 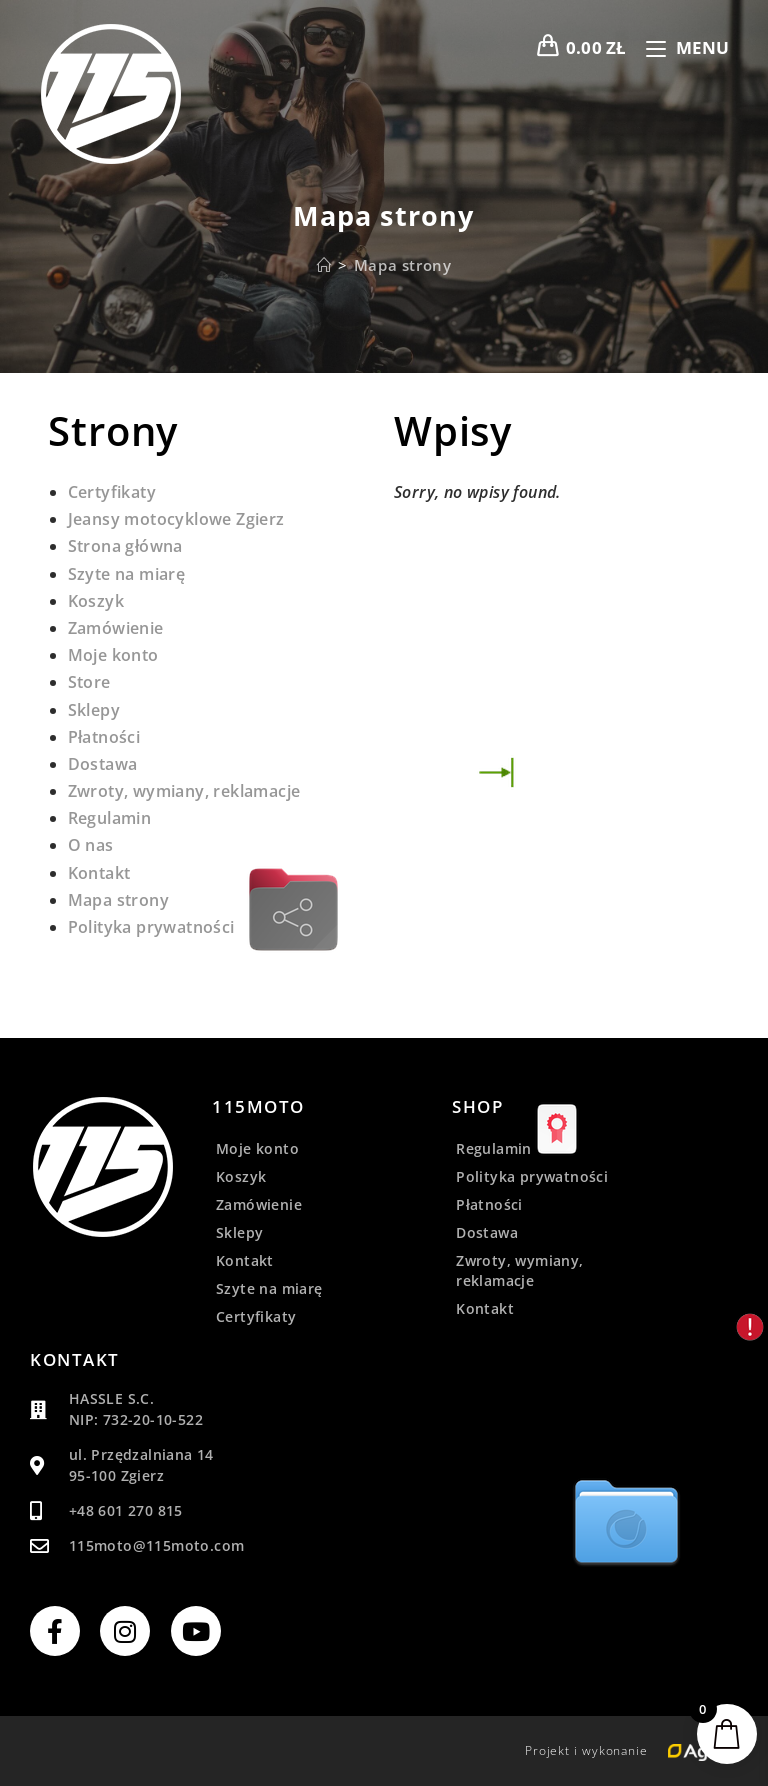 What do you see at coordinates (626, 1521) in the screenshot?
I see `open Maxon application folder` at bounding box center [626, 1521].